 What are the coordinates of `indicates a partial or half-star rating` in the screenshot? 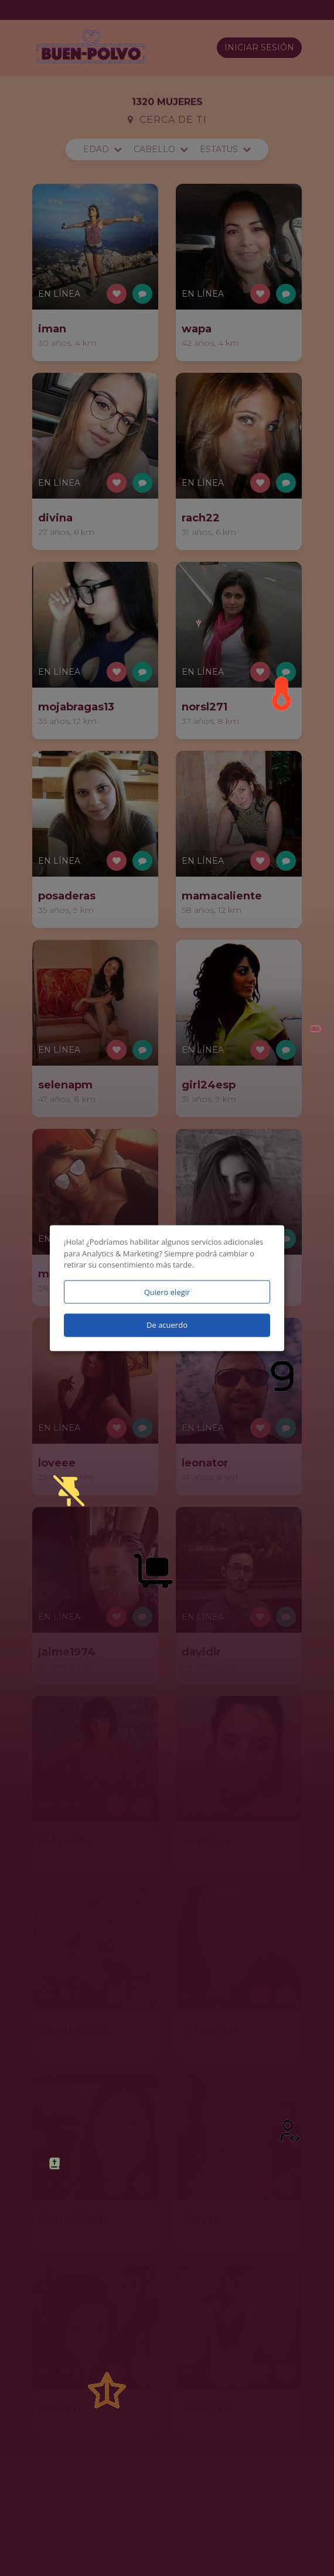 It's located at (107, 2392).